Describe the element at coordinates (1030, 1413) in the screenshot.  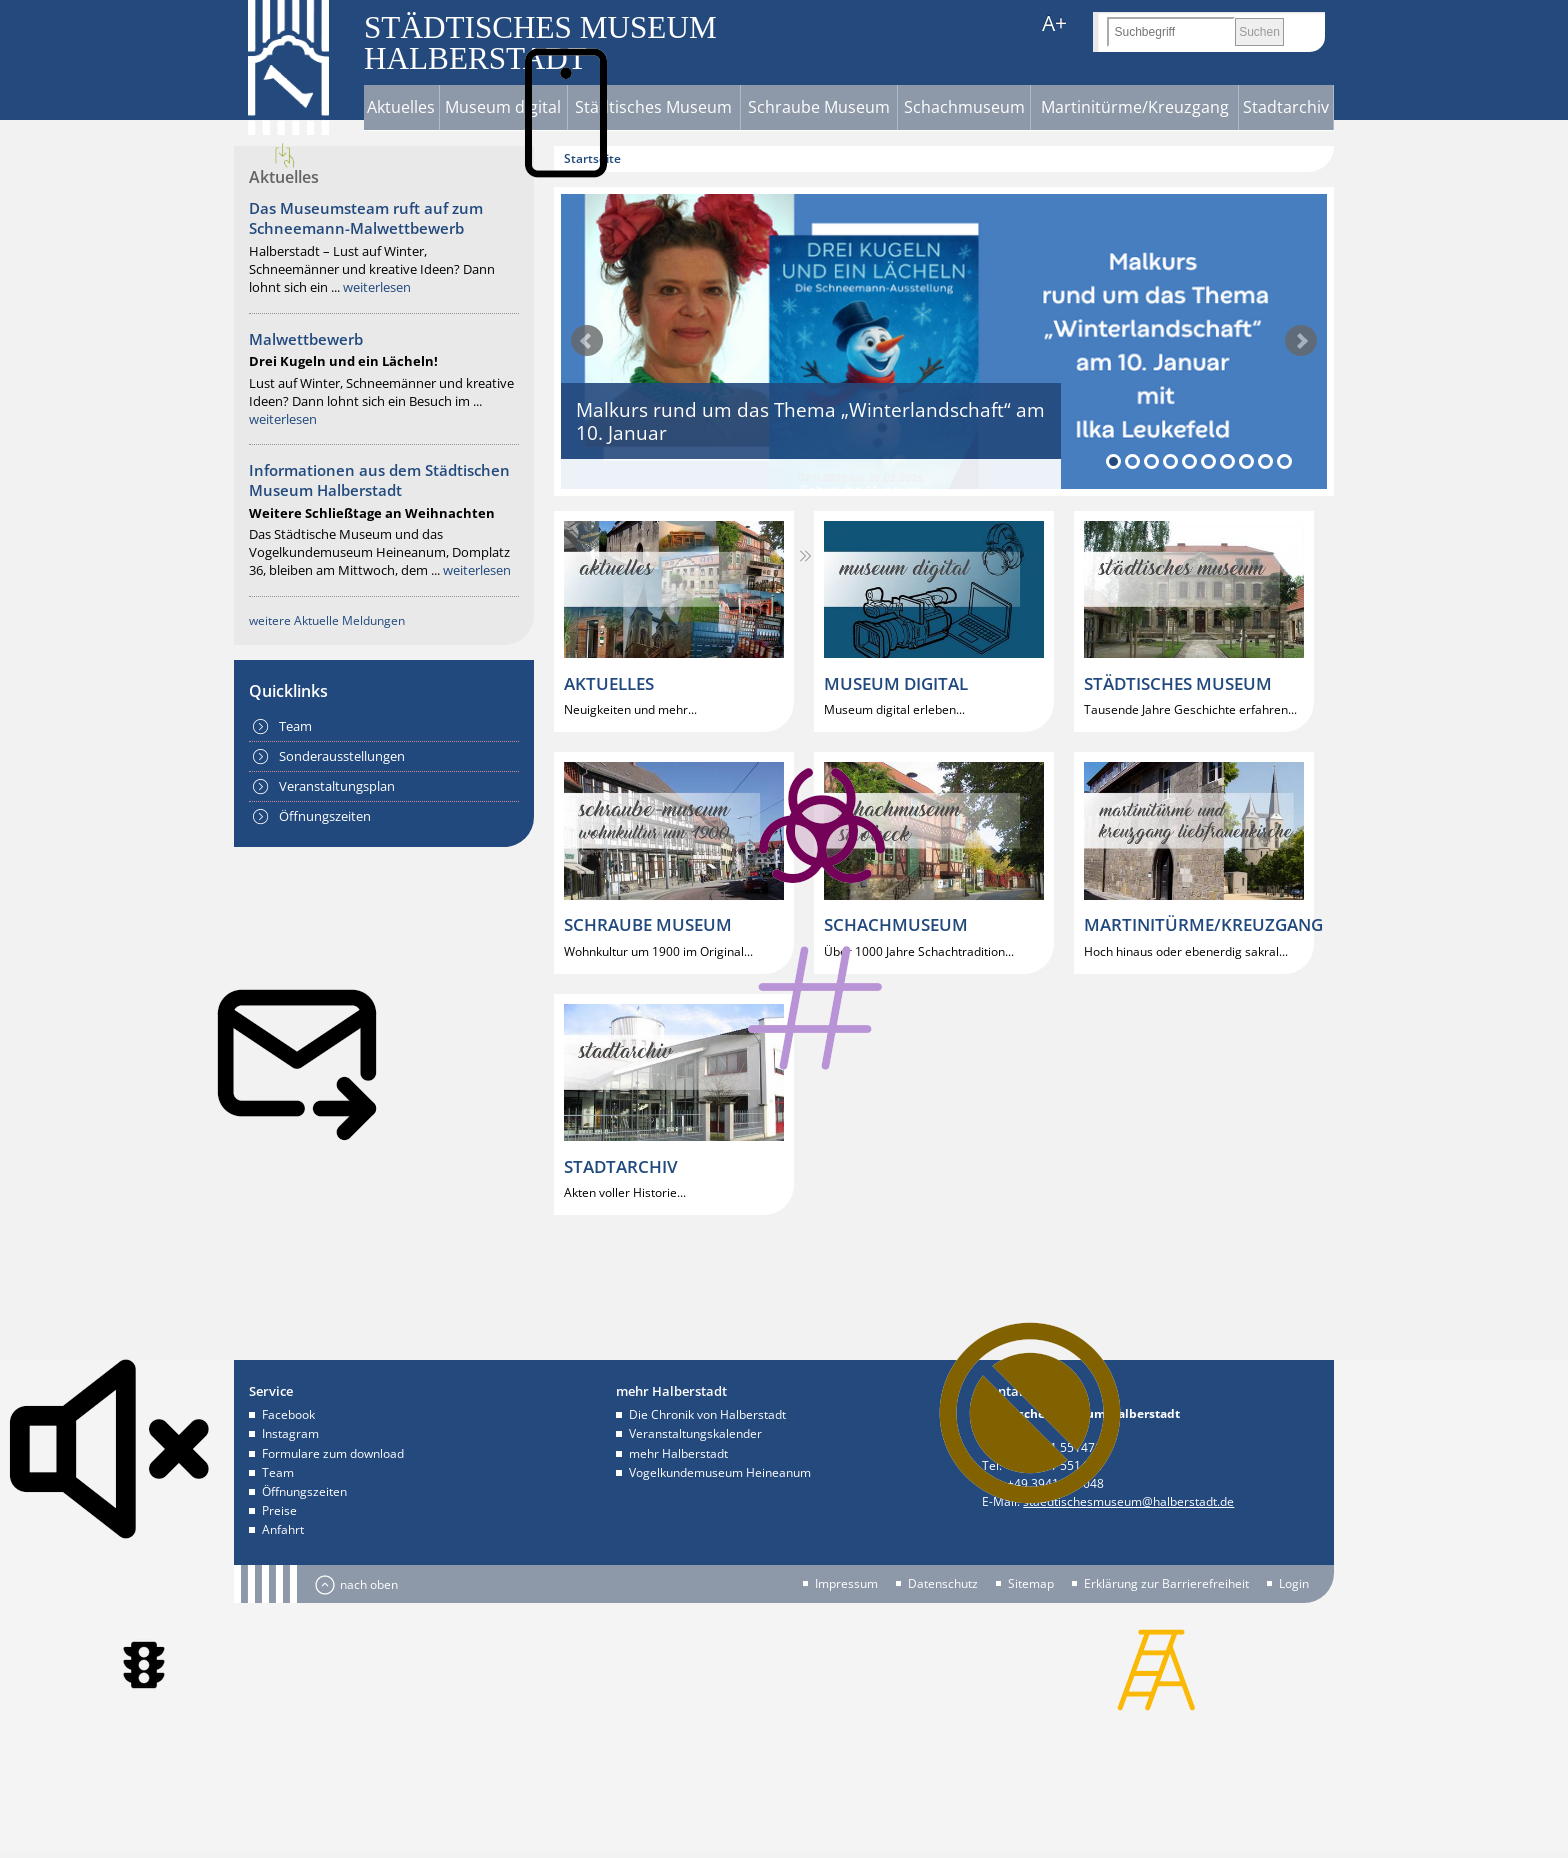
I see `indicates a blocked or prohibited action` at that location.